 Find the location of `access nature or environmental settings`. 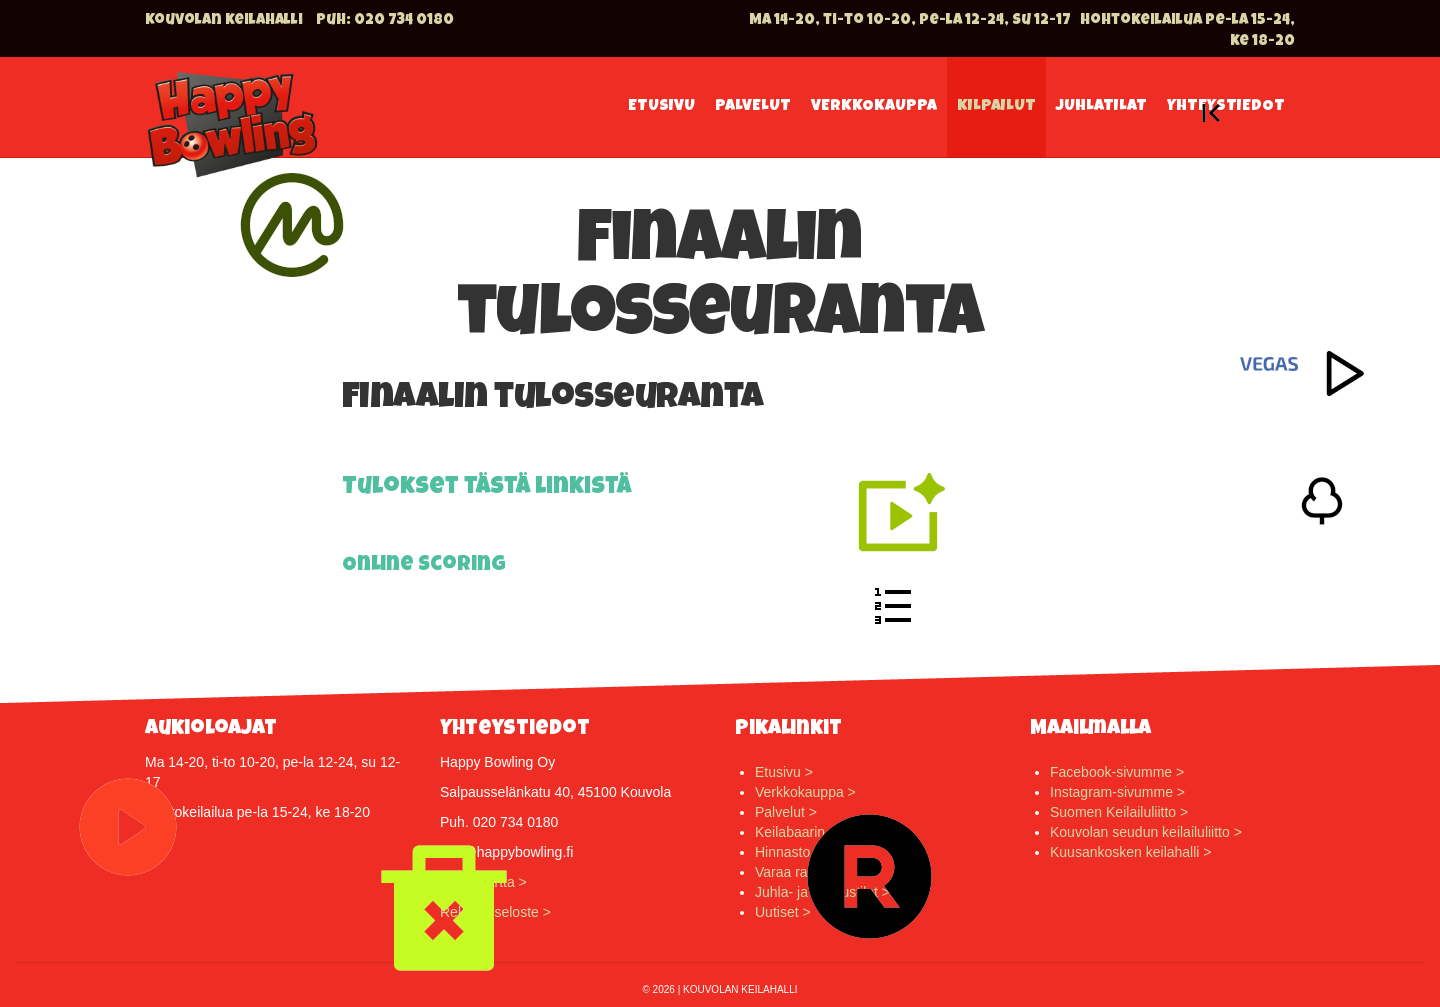

access nature or environmental settings is located at coordinates (1322, 502).